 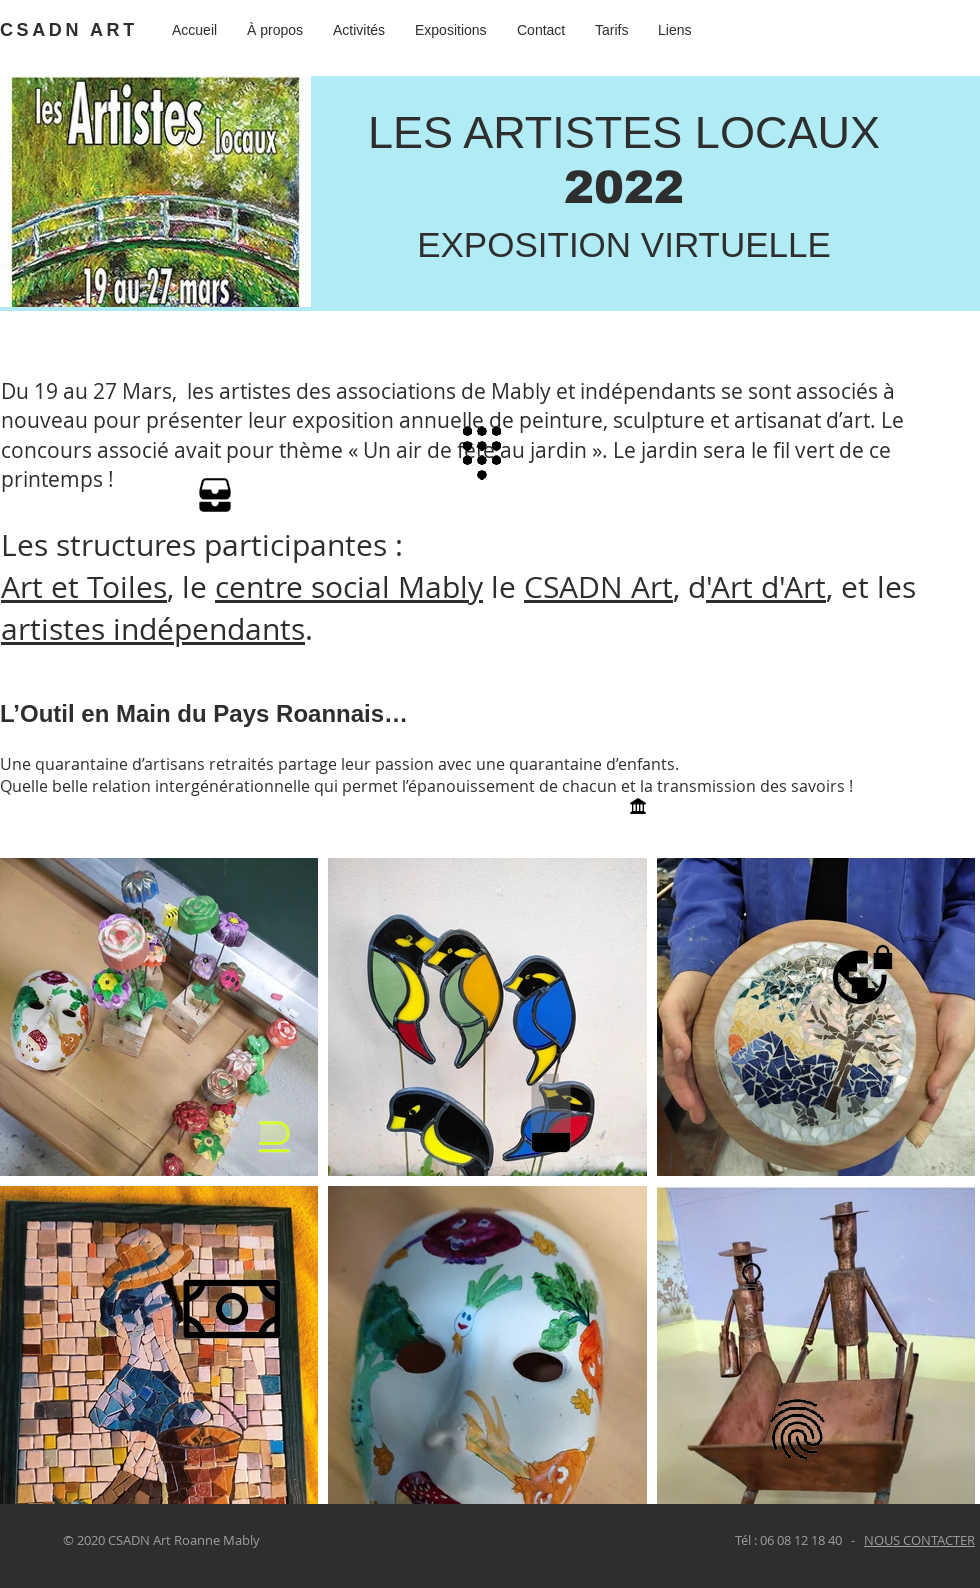 I want to click on view payment or billing information, so click(x=232, y=1309).